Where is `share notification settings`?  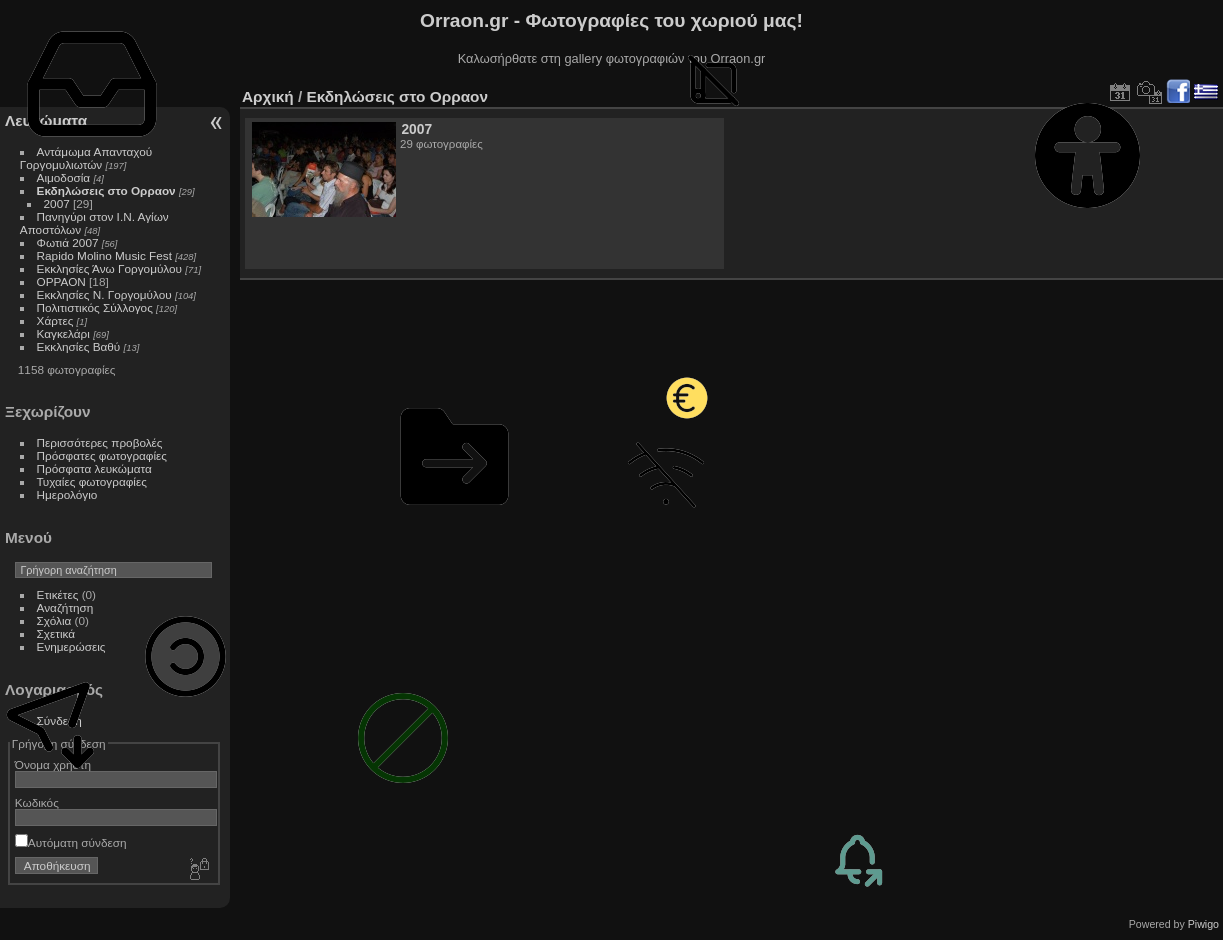
share notification settings is located at coordinates (857, 859).